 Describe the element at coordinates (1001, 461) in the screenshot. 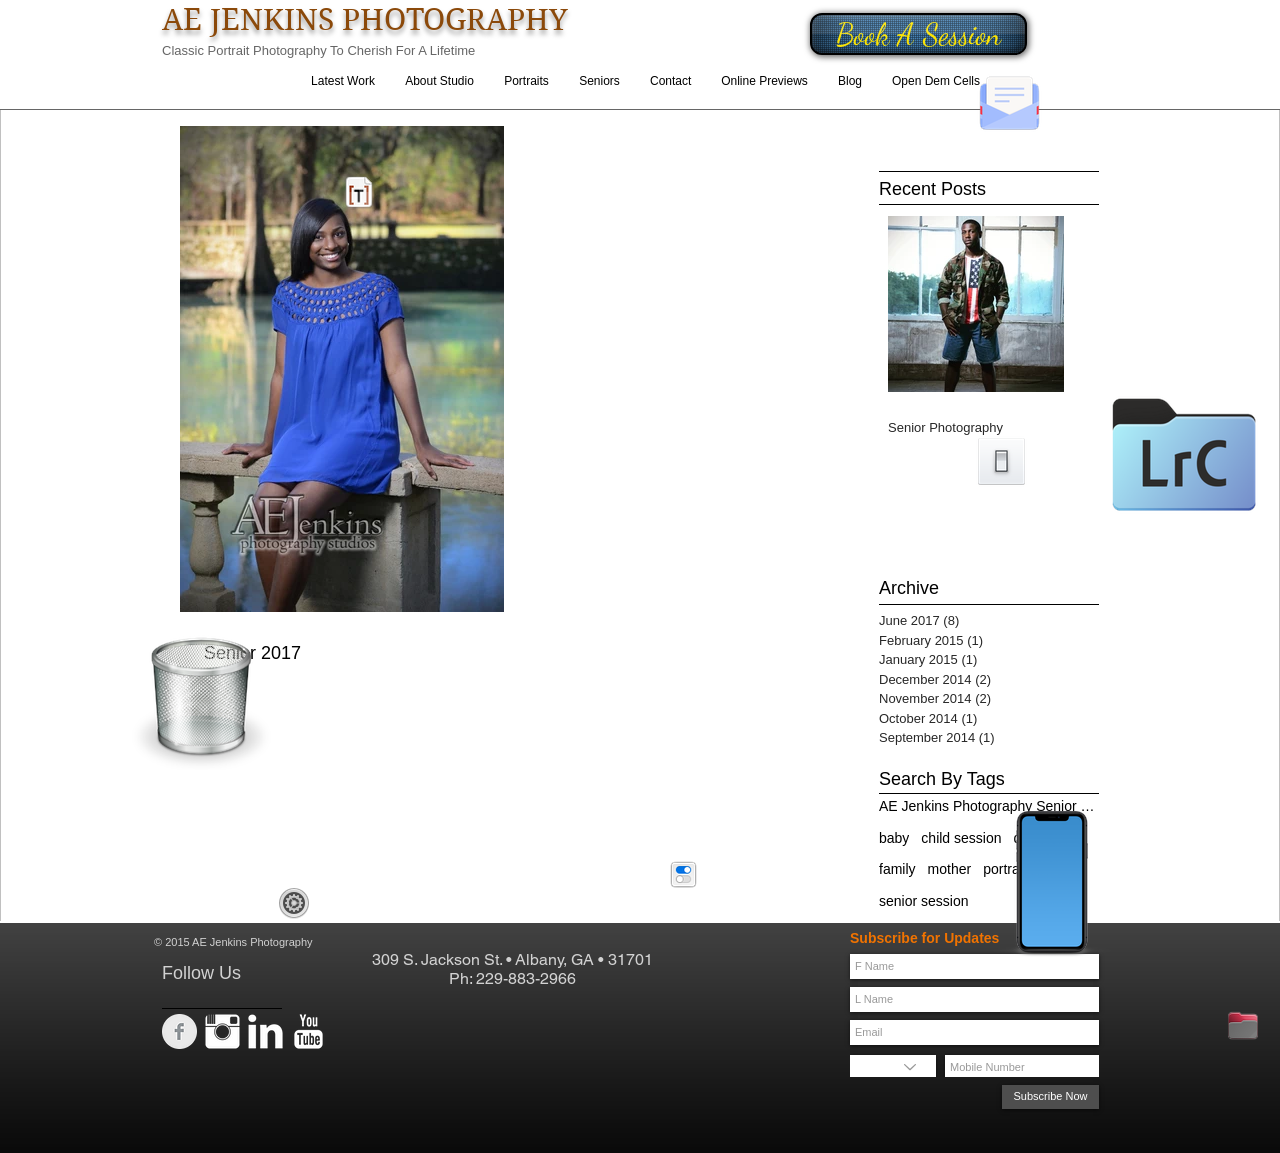

I see `access general system settings` at that location.